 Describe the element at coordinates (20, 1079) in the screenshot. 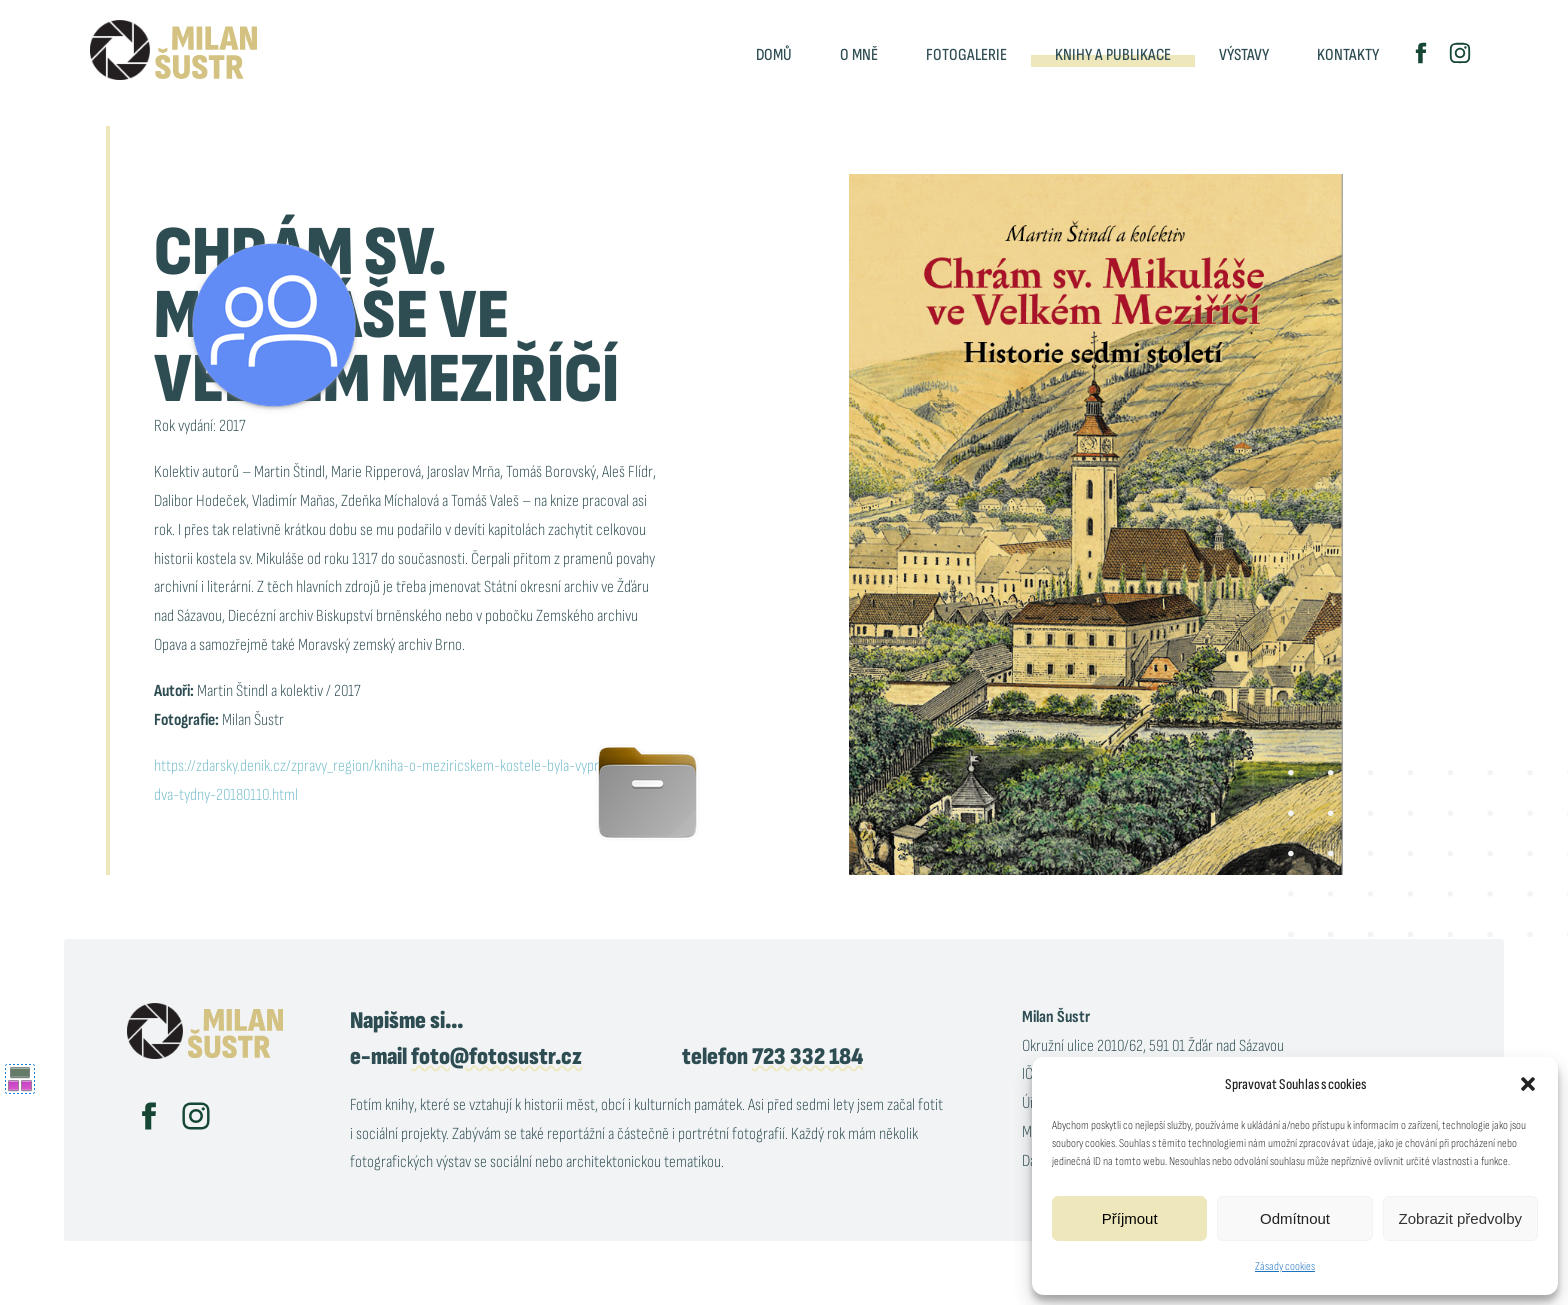

I see `select all items in the current view` at that location.